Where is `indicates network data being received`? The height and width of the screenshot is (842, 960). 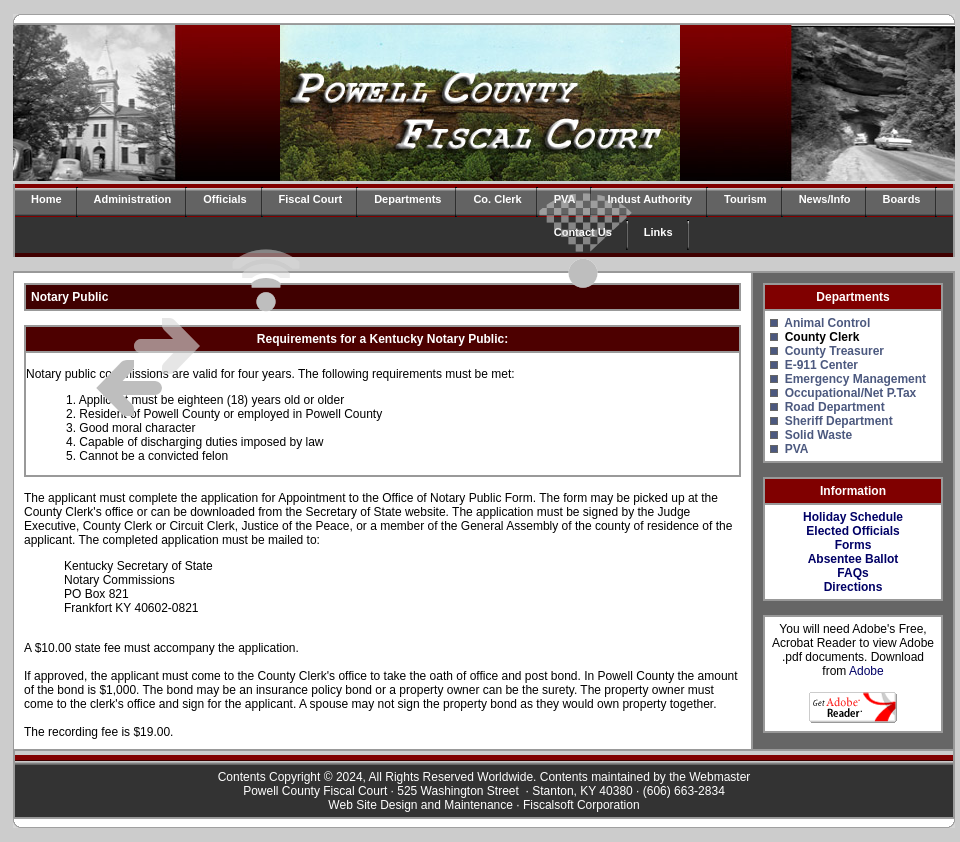 indicates network data being received is located at coordinates (148, 367).